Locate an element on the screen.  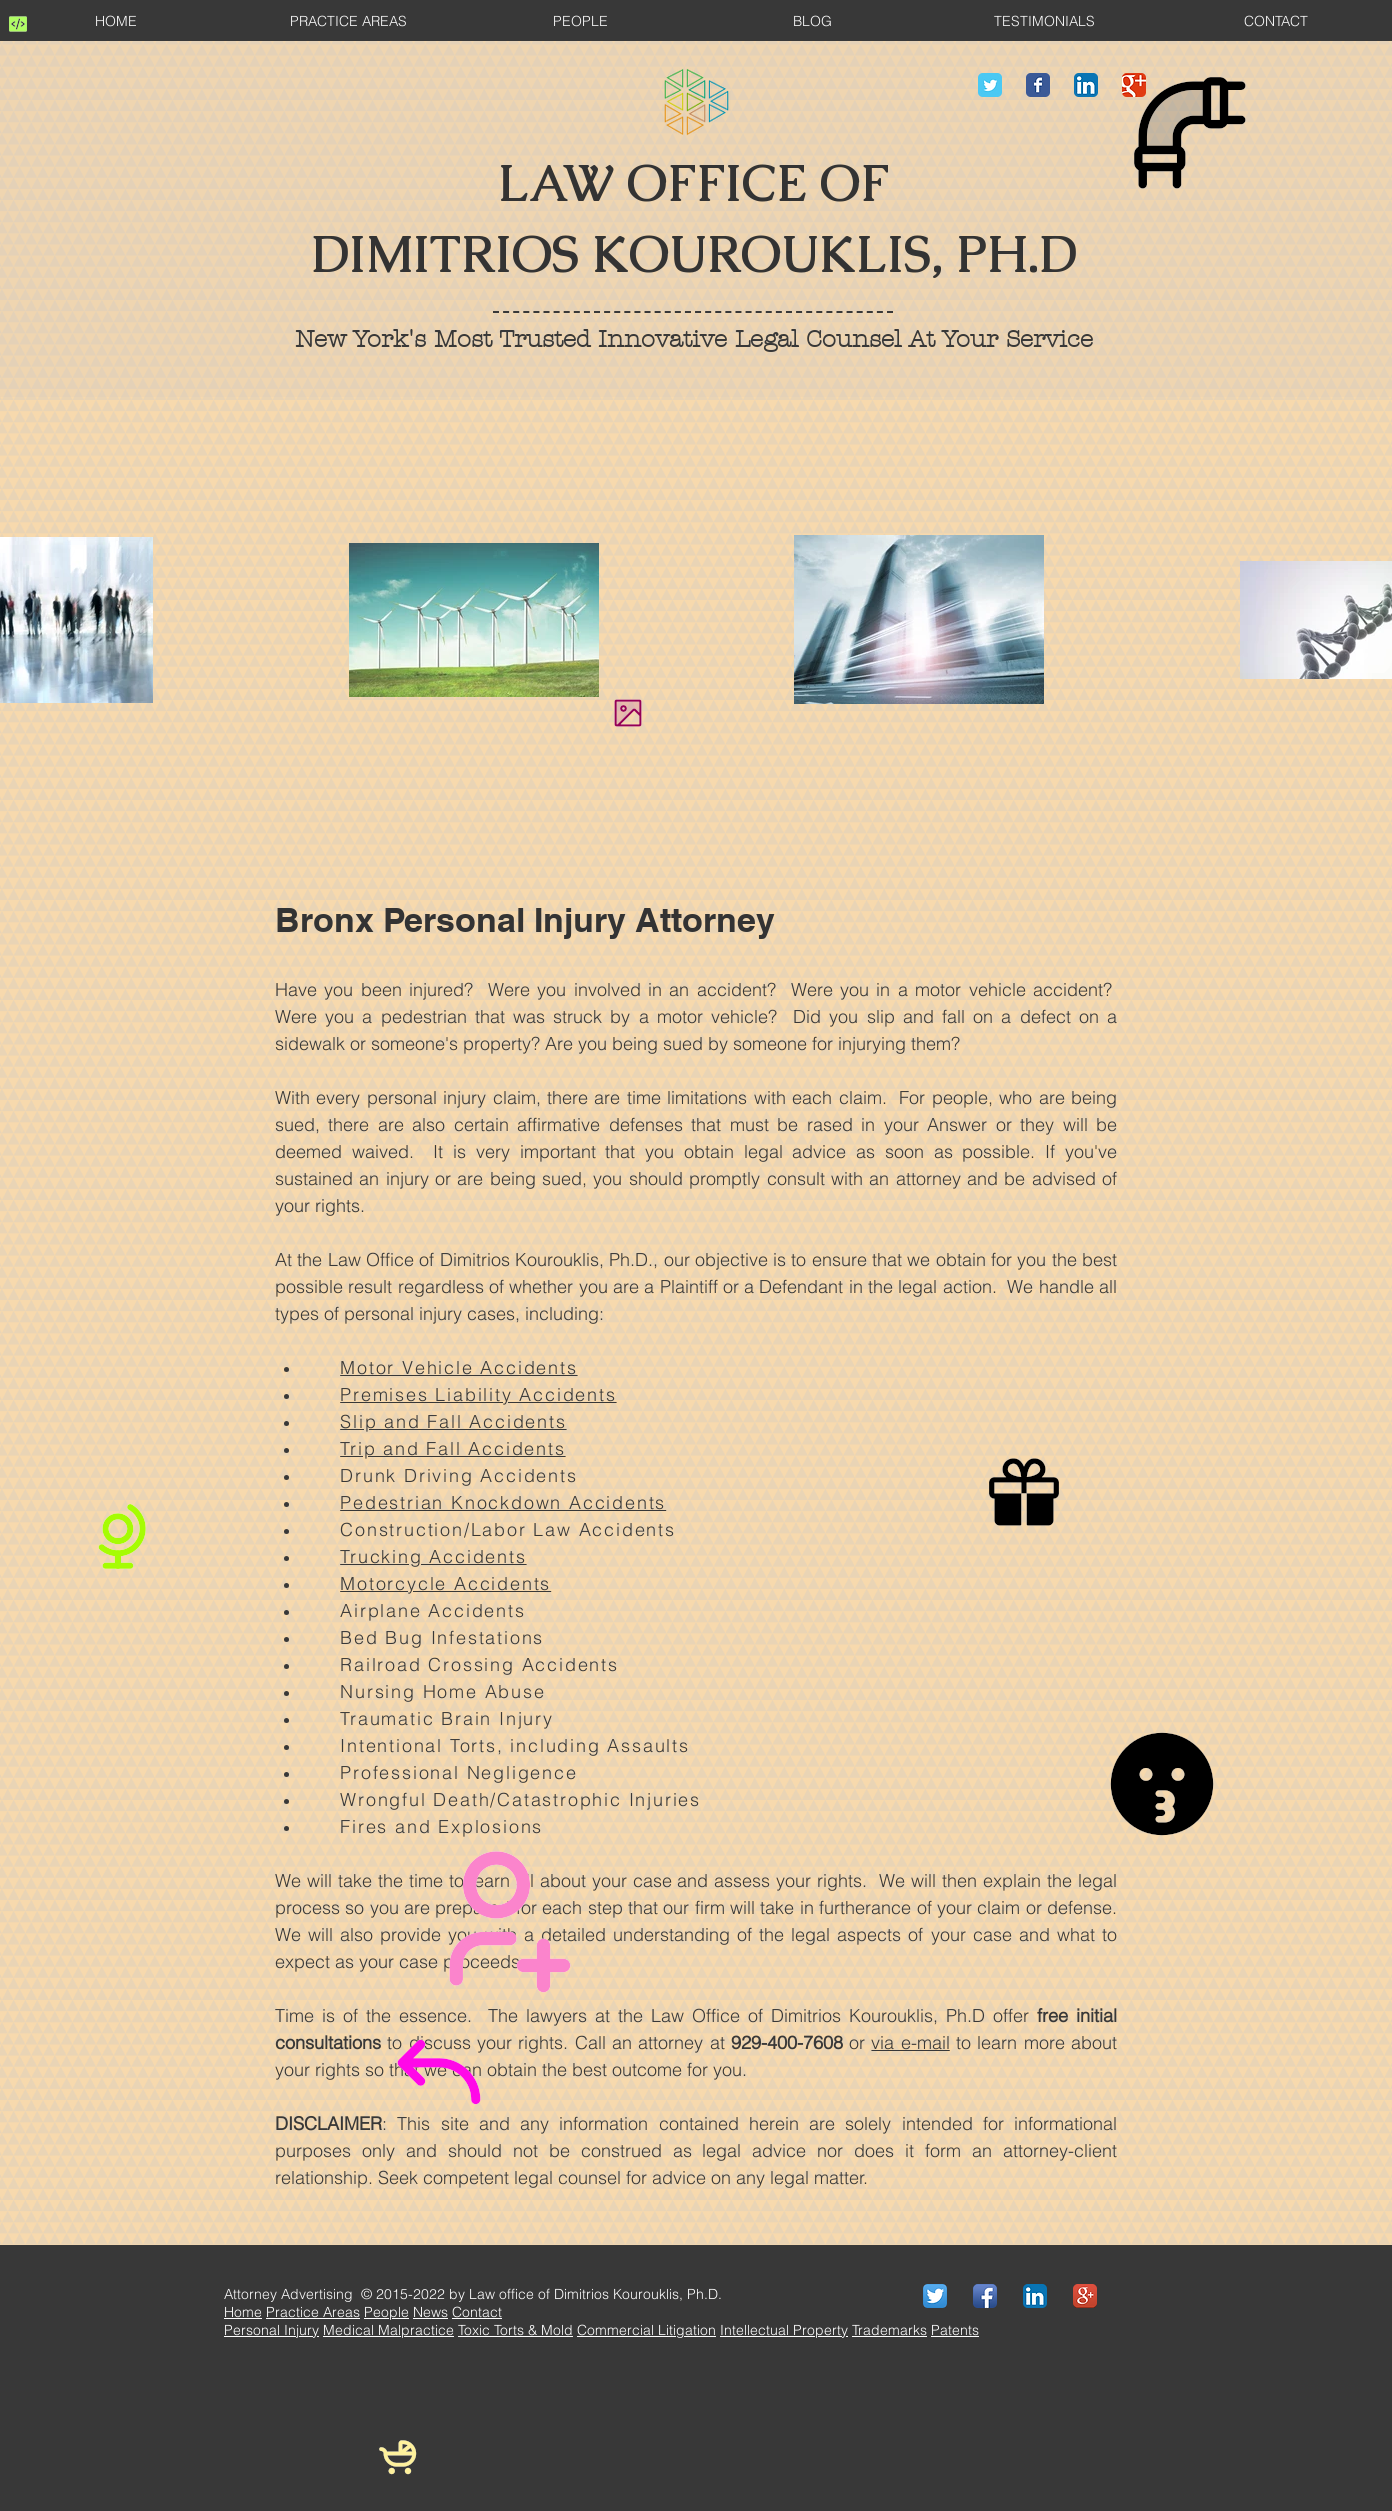
add a new contact or friend is located at coordinates (496, 1918).